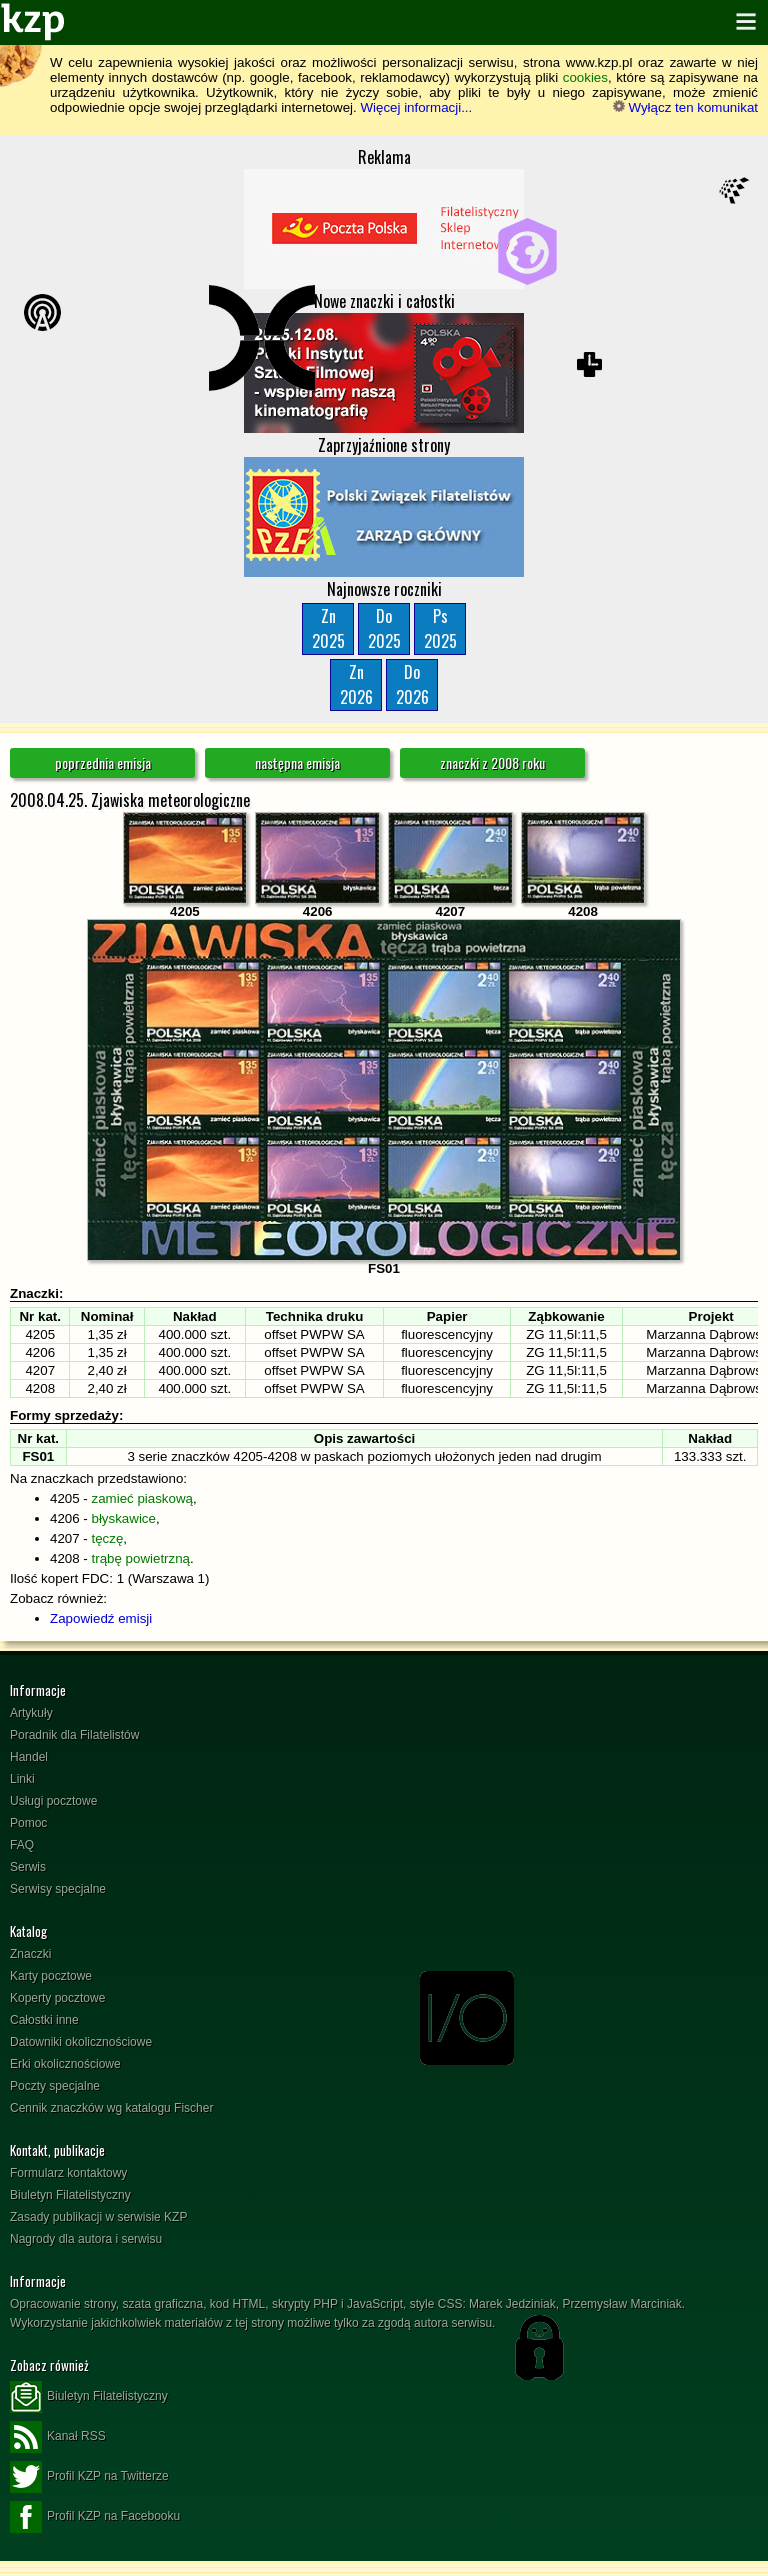 The image size is (768, 2576). What do you see at coordinates (734, 189) in the screenshot?
I see `schlix CMS brand logo` at bounding box center [734, 189].